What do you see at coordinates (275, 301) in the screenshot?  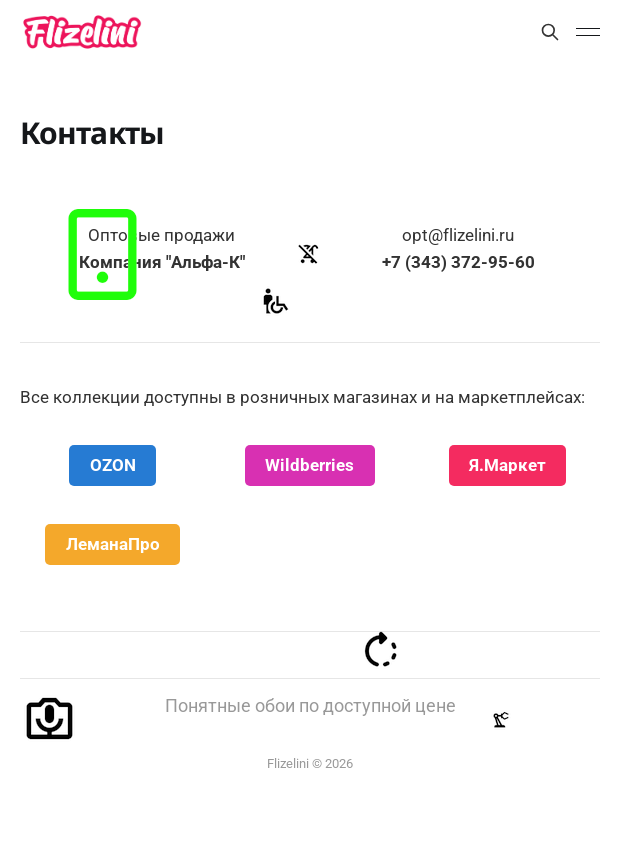 I see `wheelchair pickup location` at bounding box center [275, 301].